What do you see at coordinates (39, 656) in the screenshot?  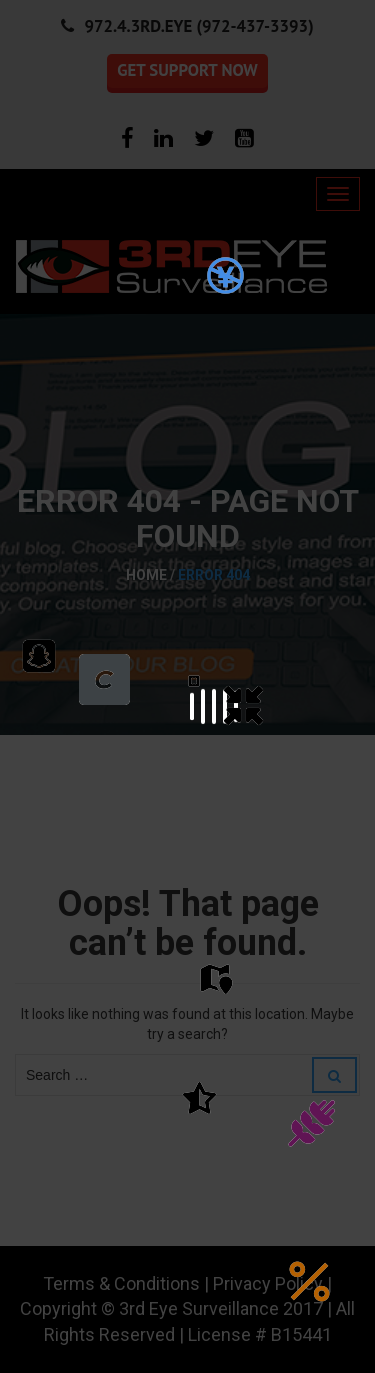 I see `open snapchat app` at bounding box center [39, 656].